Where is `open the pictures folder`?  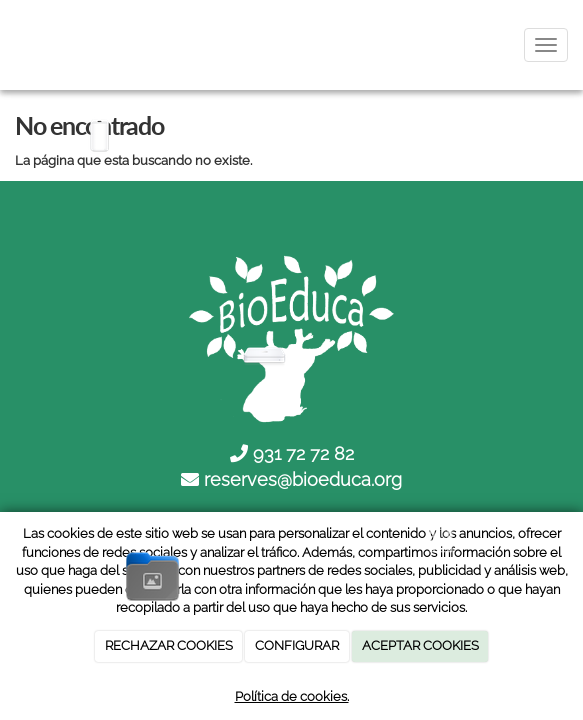
open the pictures folder is located at coordinates (152, 576).